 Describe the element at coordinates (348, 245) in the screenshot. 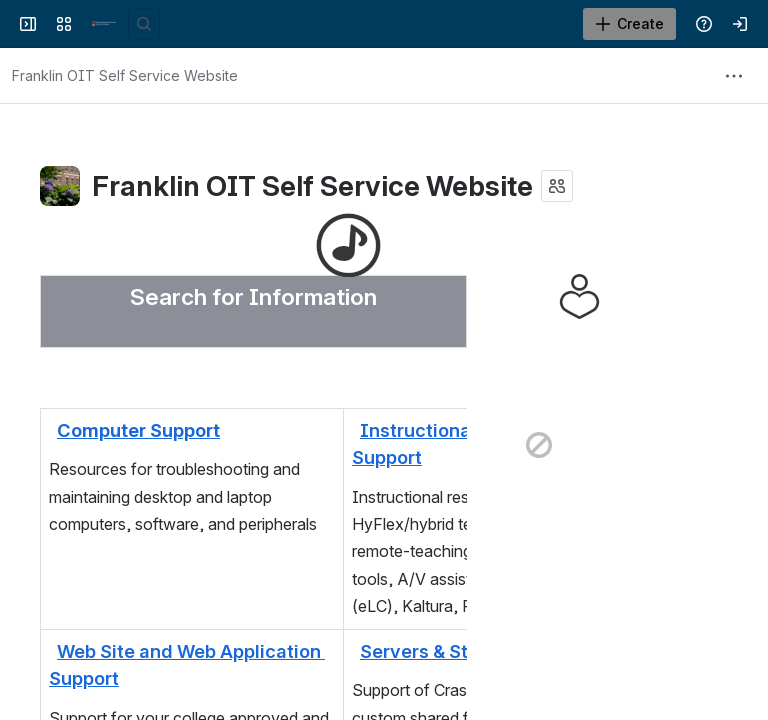

I see `open cantata music player` at that location.